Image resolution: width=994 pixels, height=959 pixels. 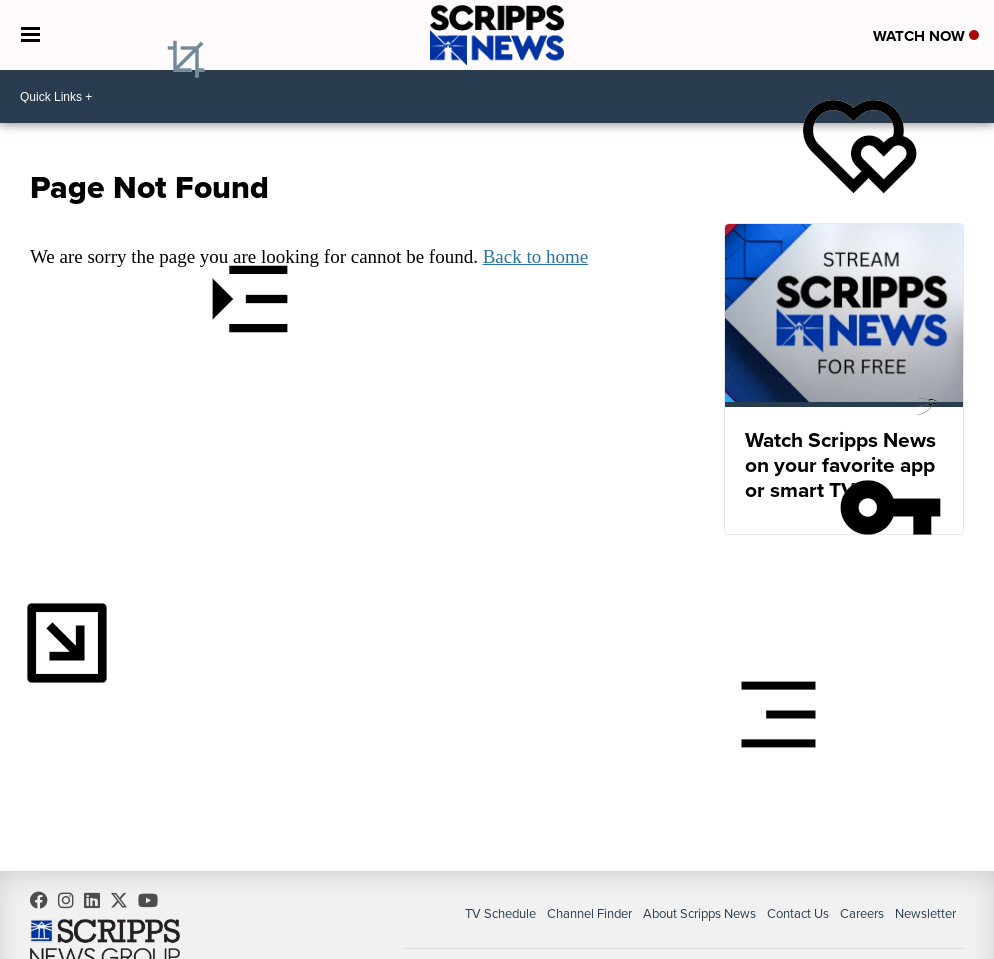 What do you see at coordinates (890, 507) in the screenshot?
I see `access security or authentication settings` at bounding box center [890, 507].